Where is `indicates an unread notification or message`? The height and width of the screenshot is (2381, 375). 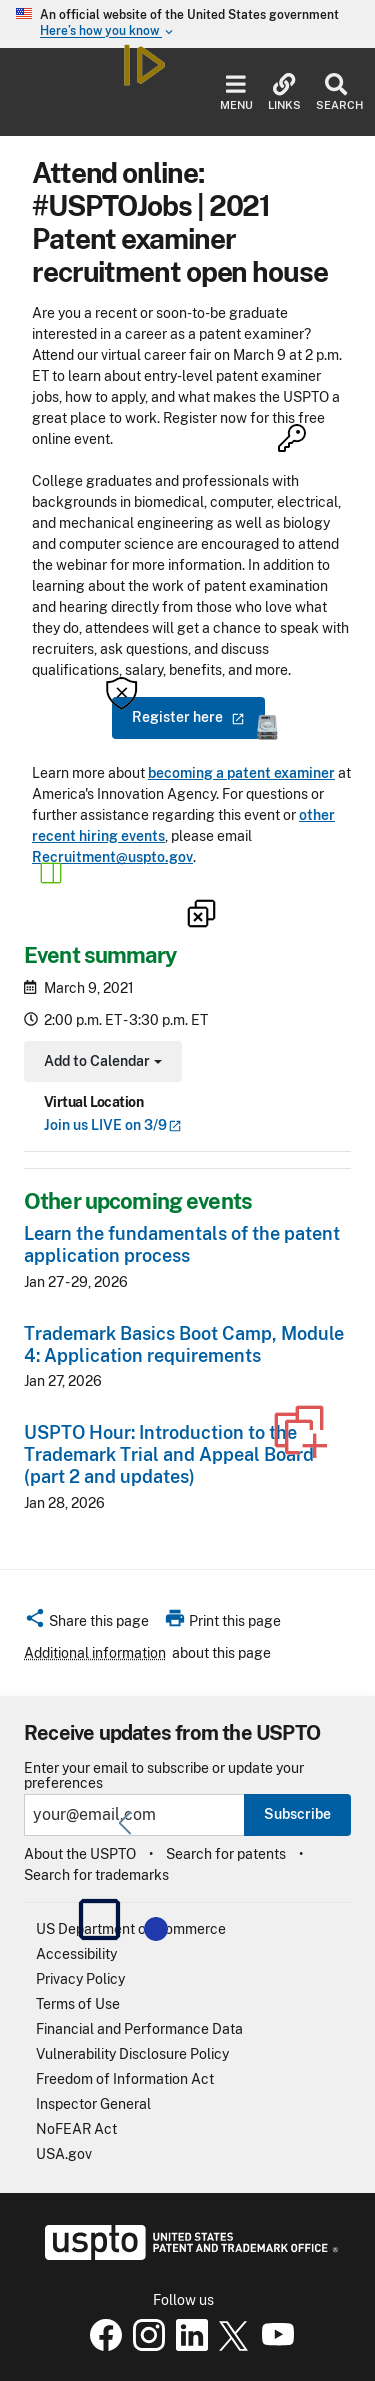 indicates an unread notification or message is located at coordinates (156, 1929).